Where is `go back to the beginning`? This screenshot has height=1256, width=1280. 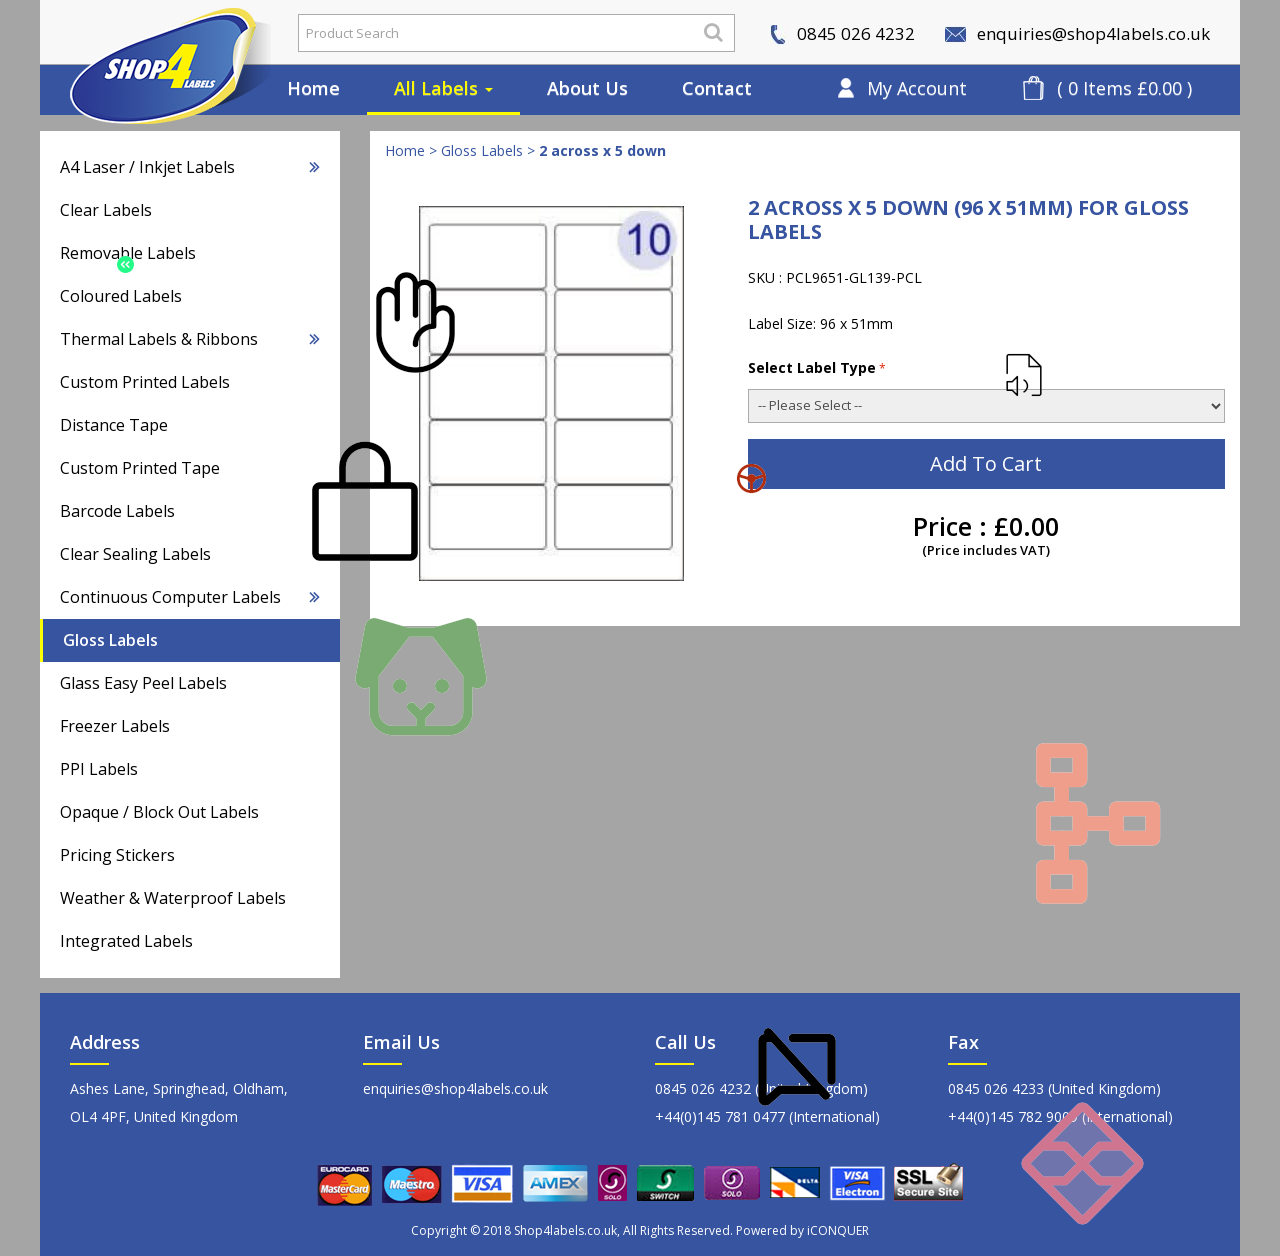
go back to the beginning is located at coordinates (125, 264).